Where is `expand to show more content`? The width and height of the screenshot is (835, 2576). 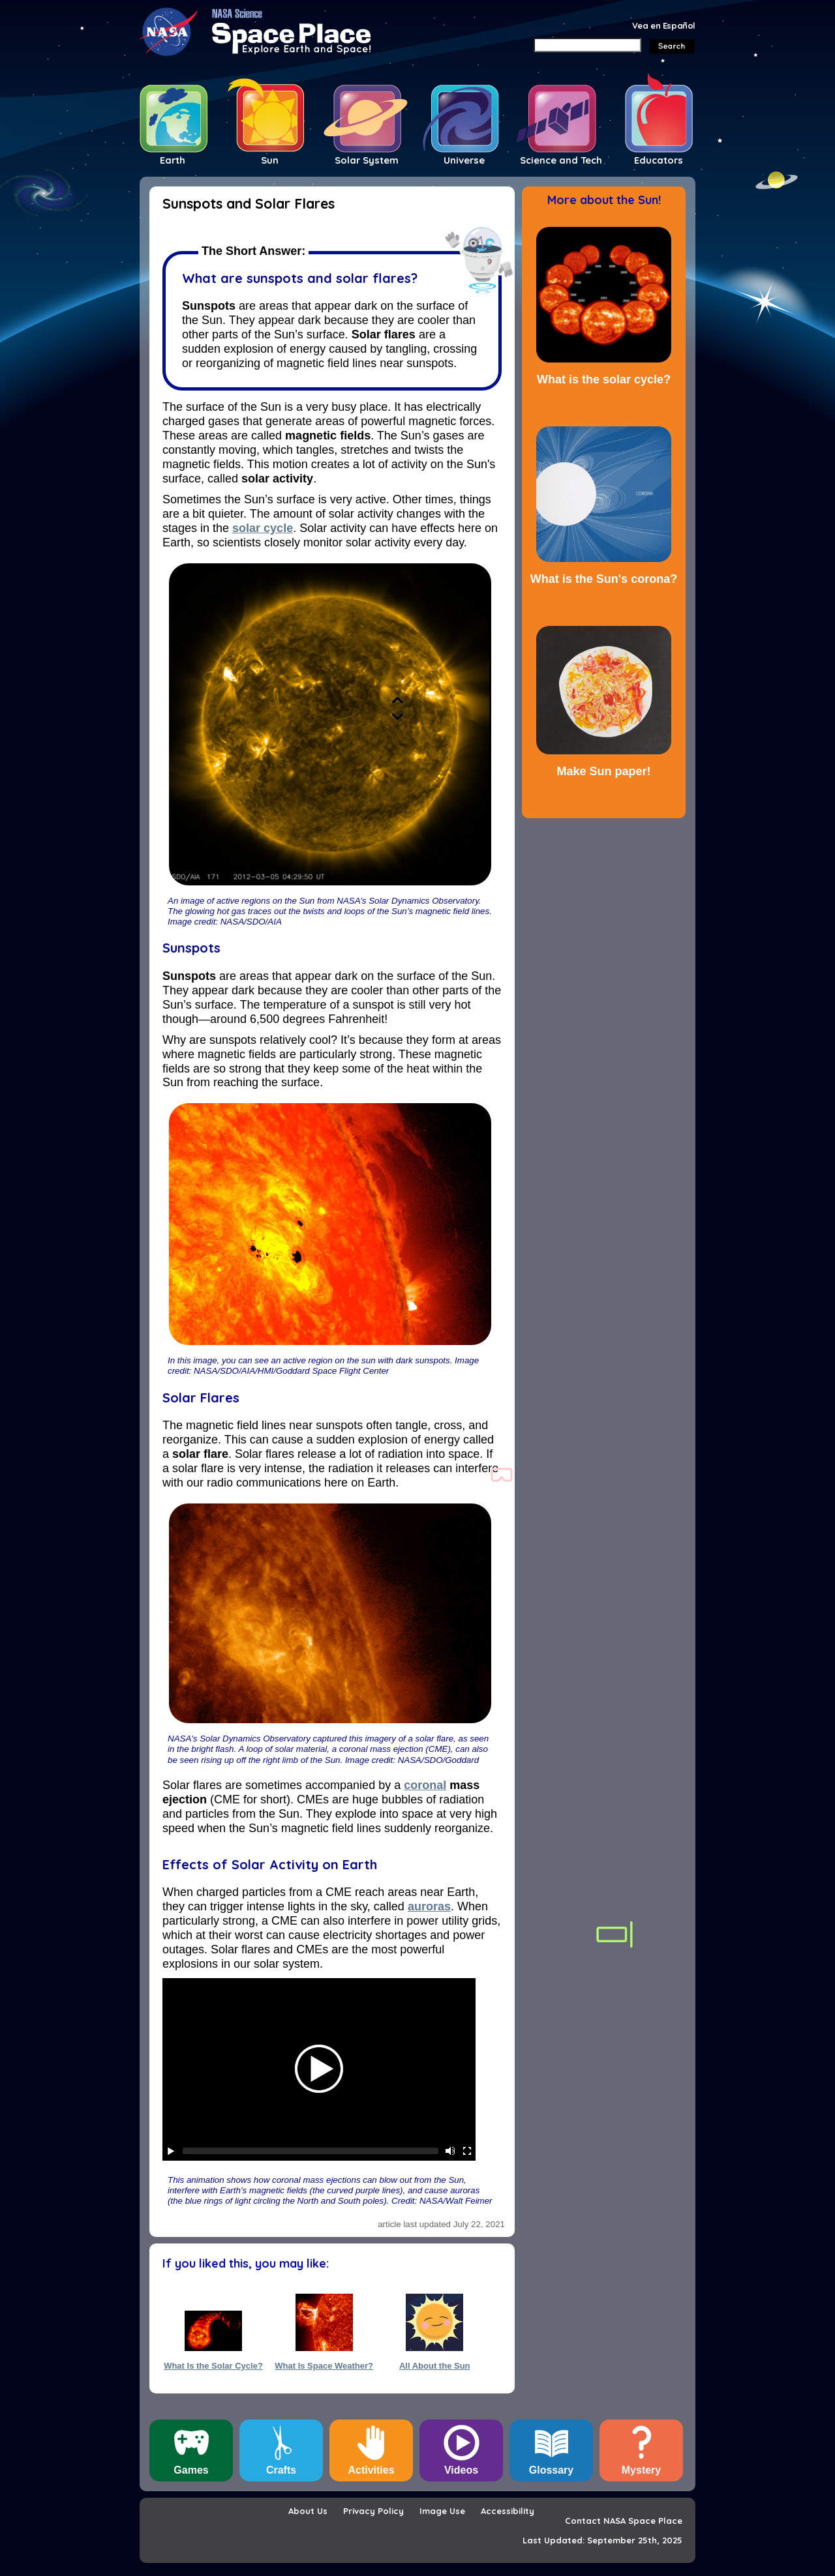 expand to show more content is located at coordinates (397, 708).